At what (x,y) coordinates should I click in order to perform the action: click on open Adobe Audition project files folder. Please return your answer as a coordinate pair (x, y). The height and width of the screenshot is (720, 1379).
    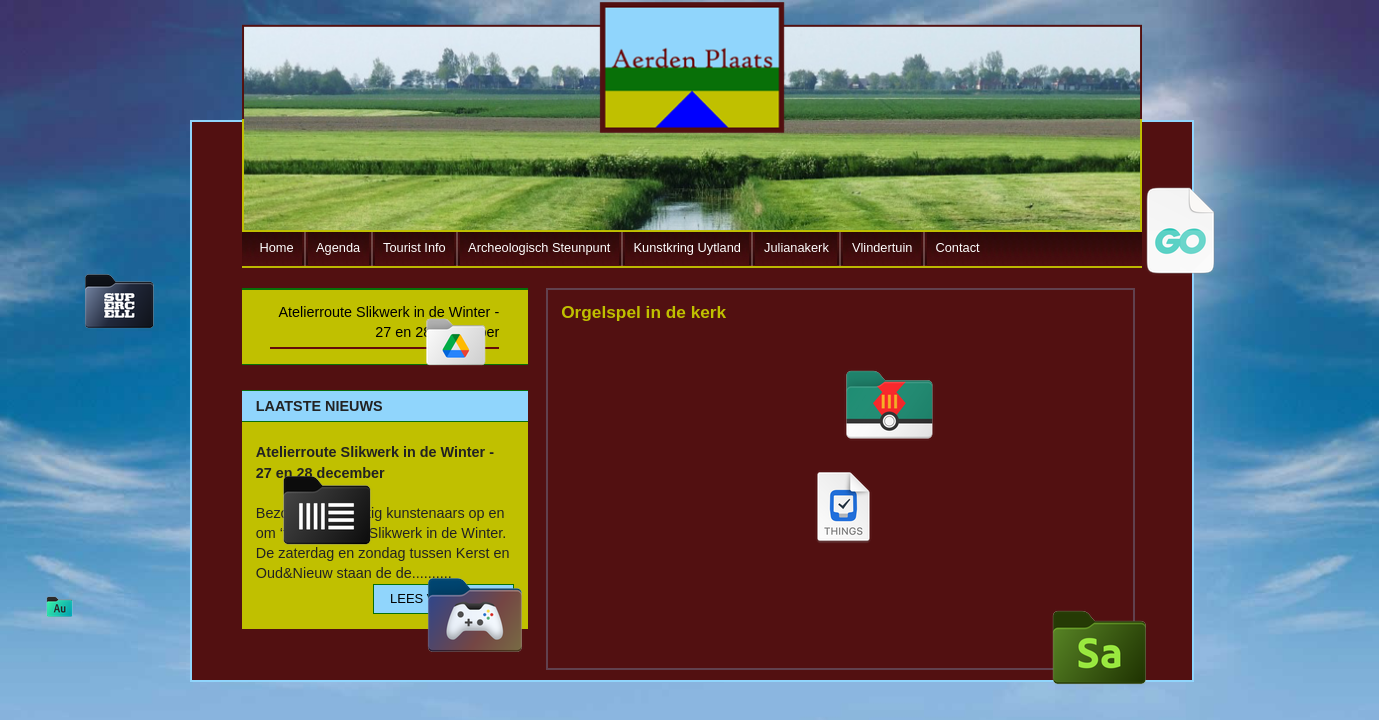
    Looking at the image, I should click on (59, 607).